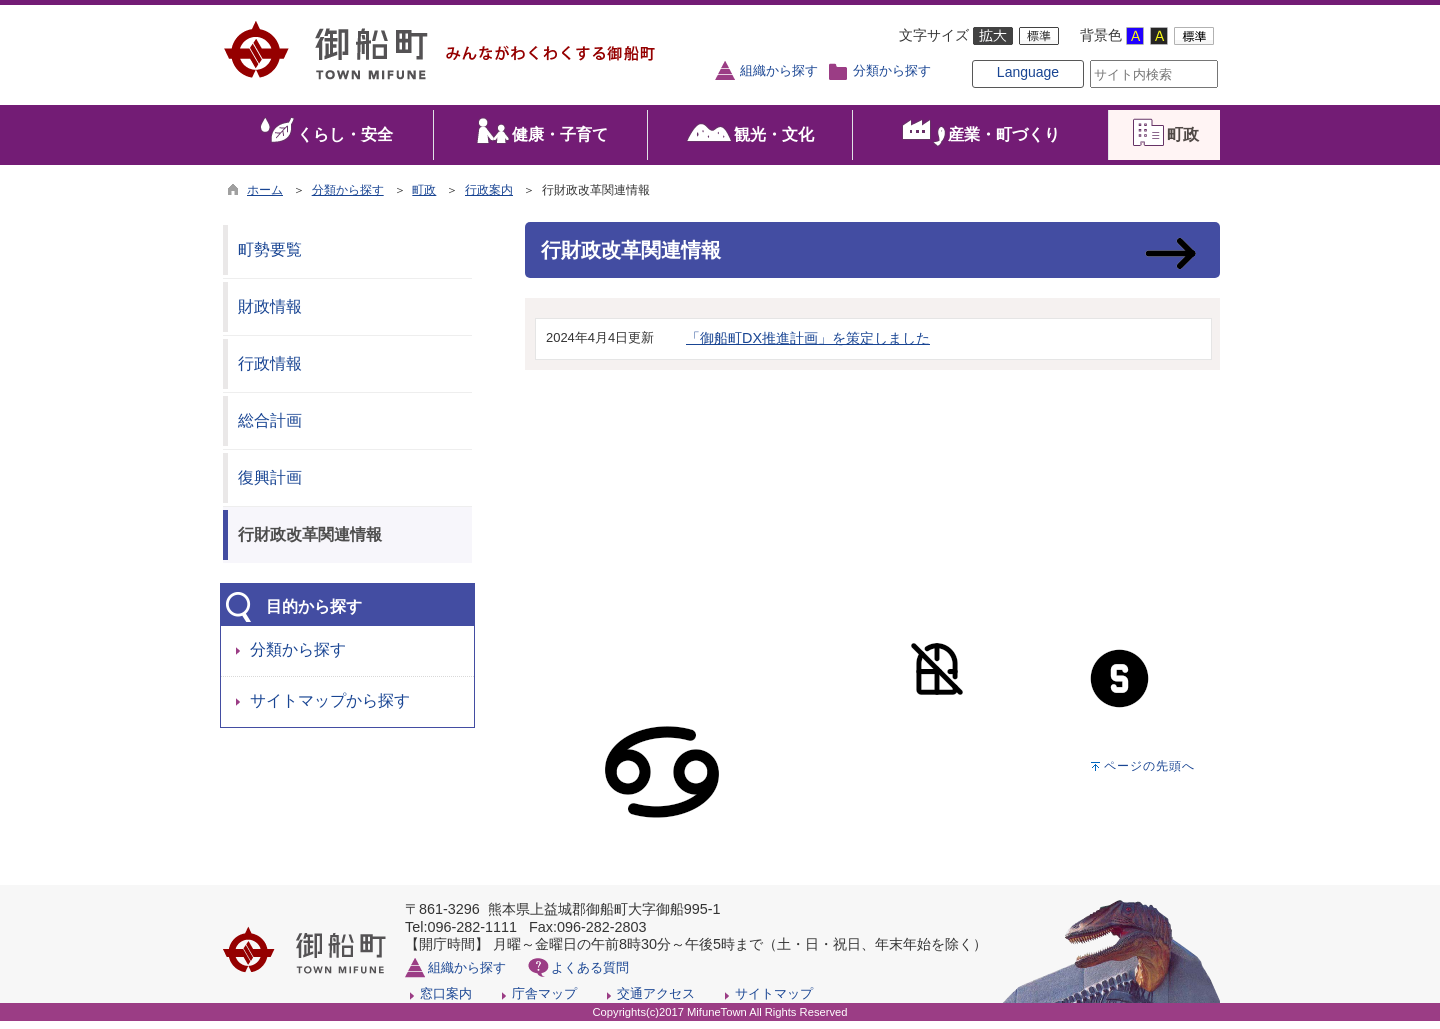 The width and height of the screenshot is (1440, 1029). I want to click on indicates cancer zodiac sign, so click(662, 772).